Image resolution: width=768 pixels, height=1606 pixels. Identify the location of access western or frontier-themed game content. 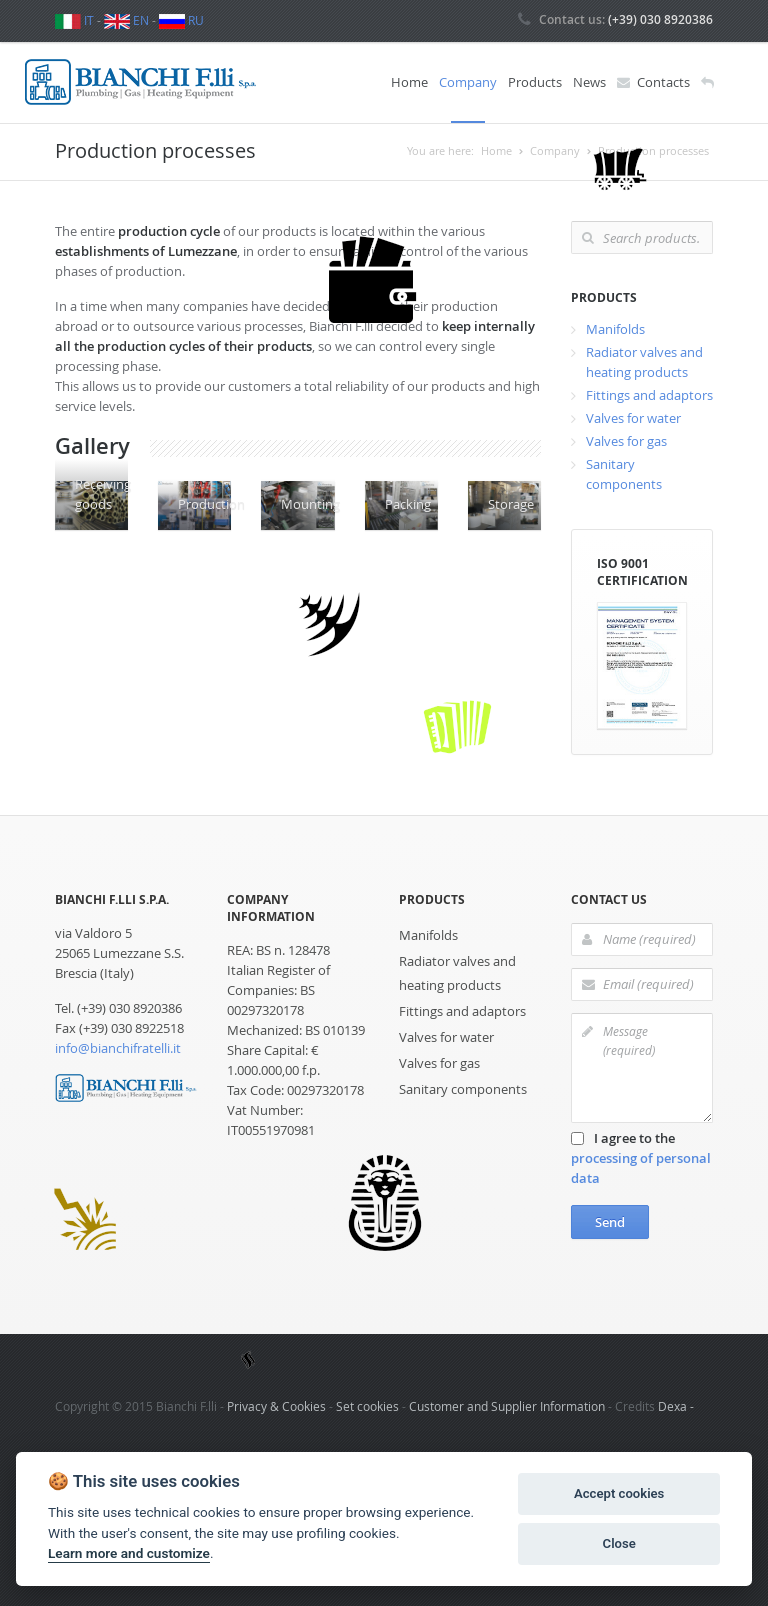
(620, 164).